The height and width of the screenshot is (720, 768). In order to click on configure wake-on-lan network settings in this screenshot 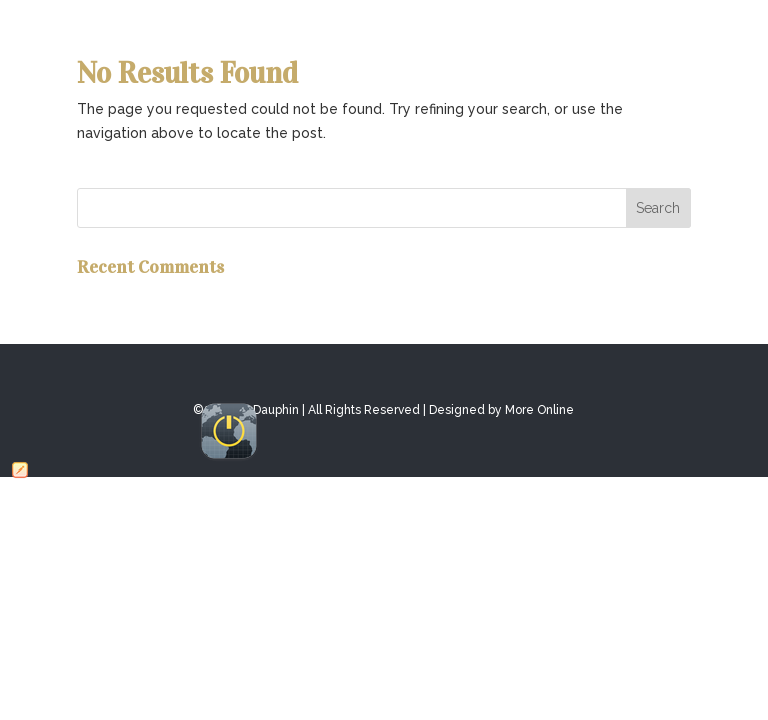, I will do `click(229, 431)`.